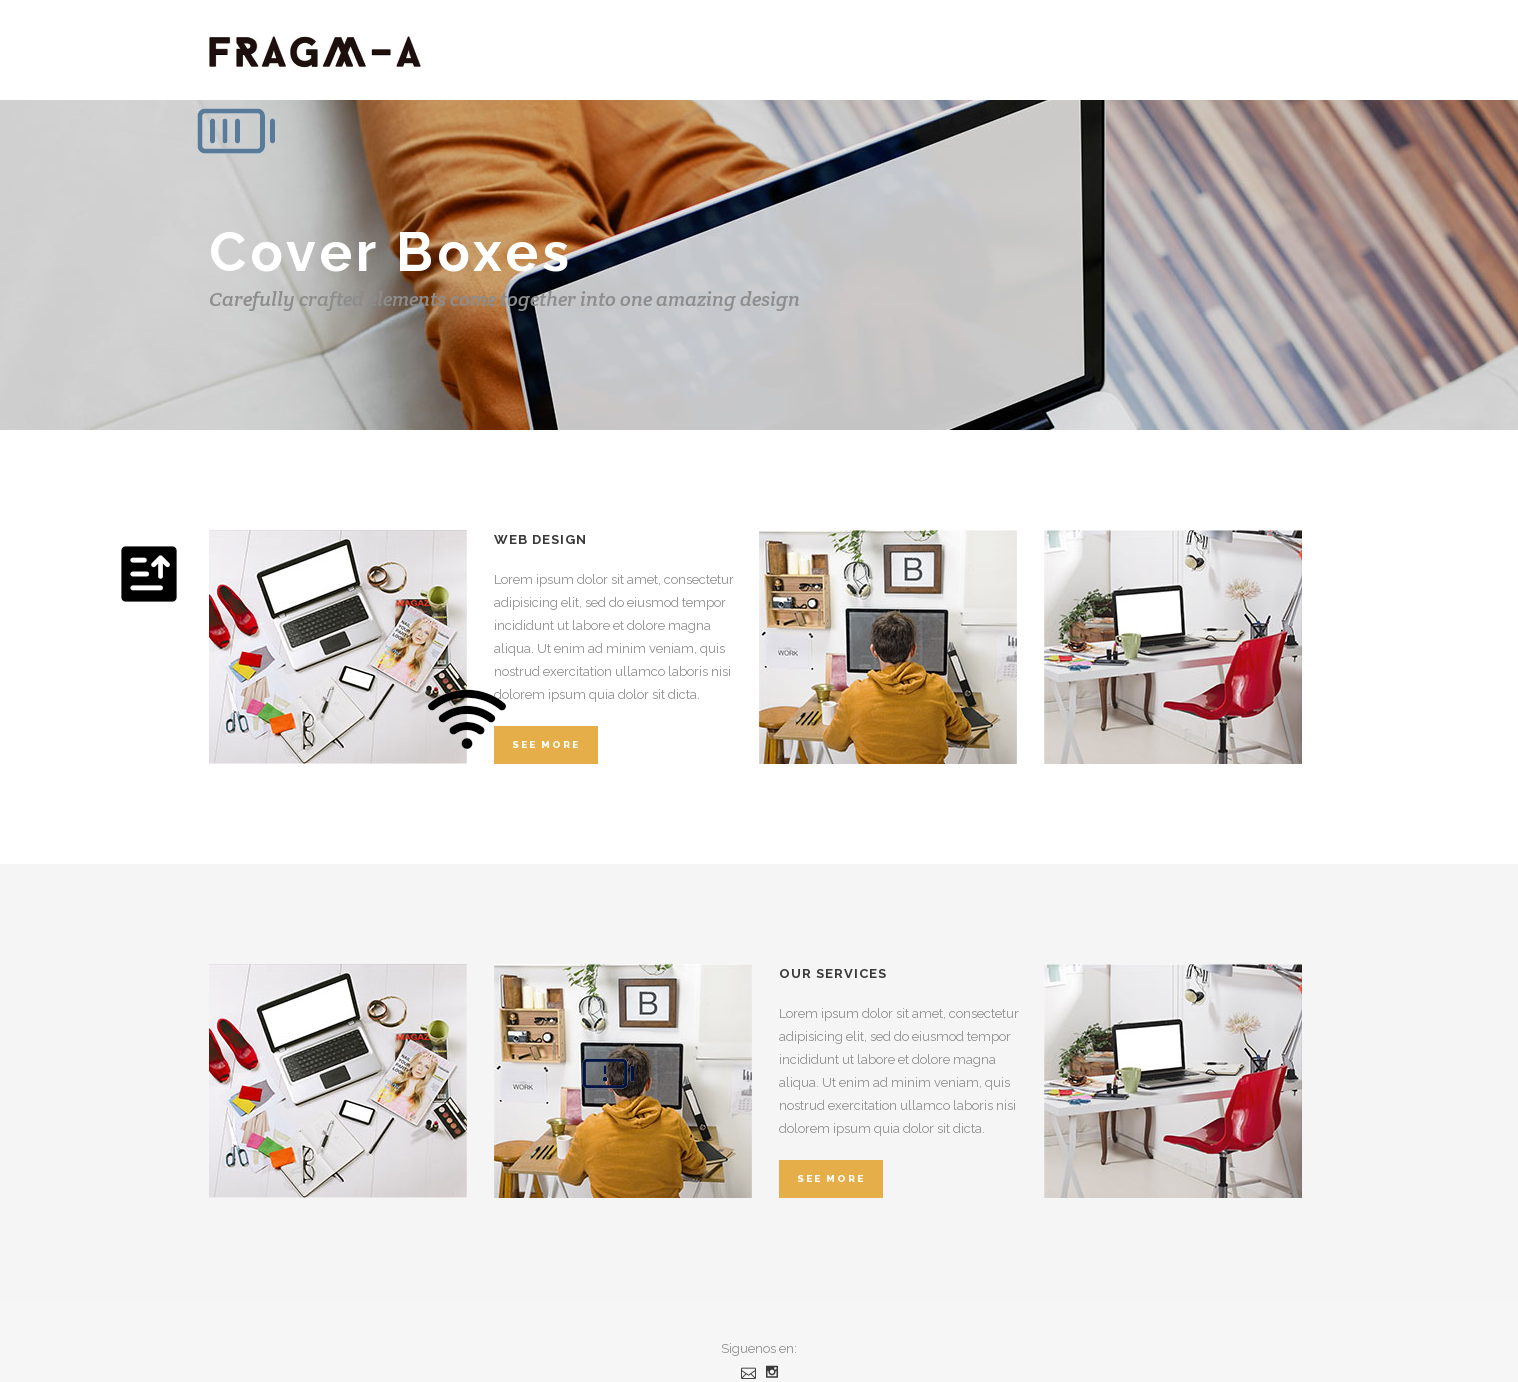 Image resolution: width=1518 pixels, height=1382 pixels. What do you see at coordinates (607, 1073) in the screenshot?
I see `indicates low battery warning` at bounding box center [607, 1073].